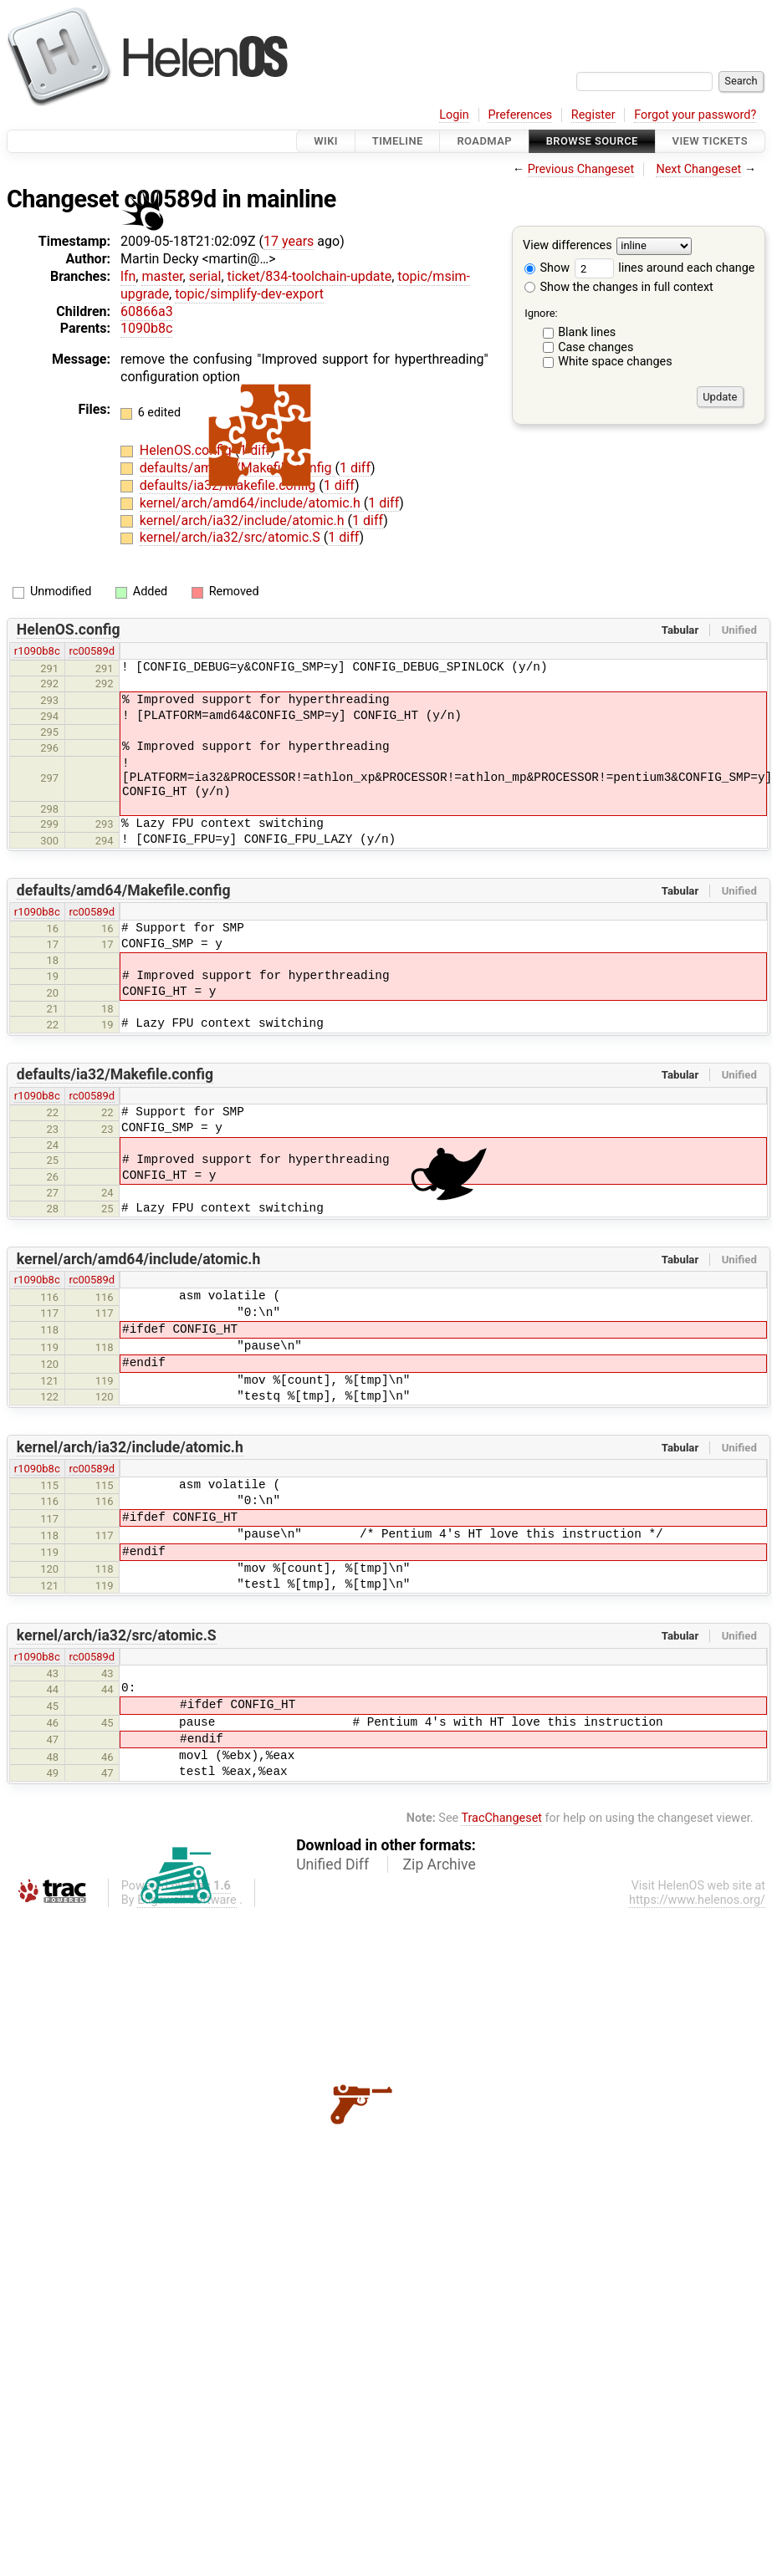 This screenshot has width=772, height=2576. Describe the element at coordinates (449, 1175) in the screenshot. I see `access wish or bonus features` at that location.